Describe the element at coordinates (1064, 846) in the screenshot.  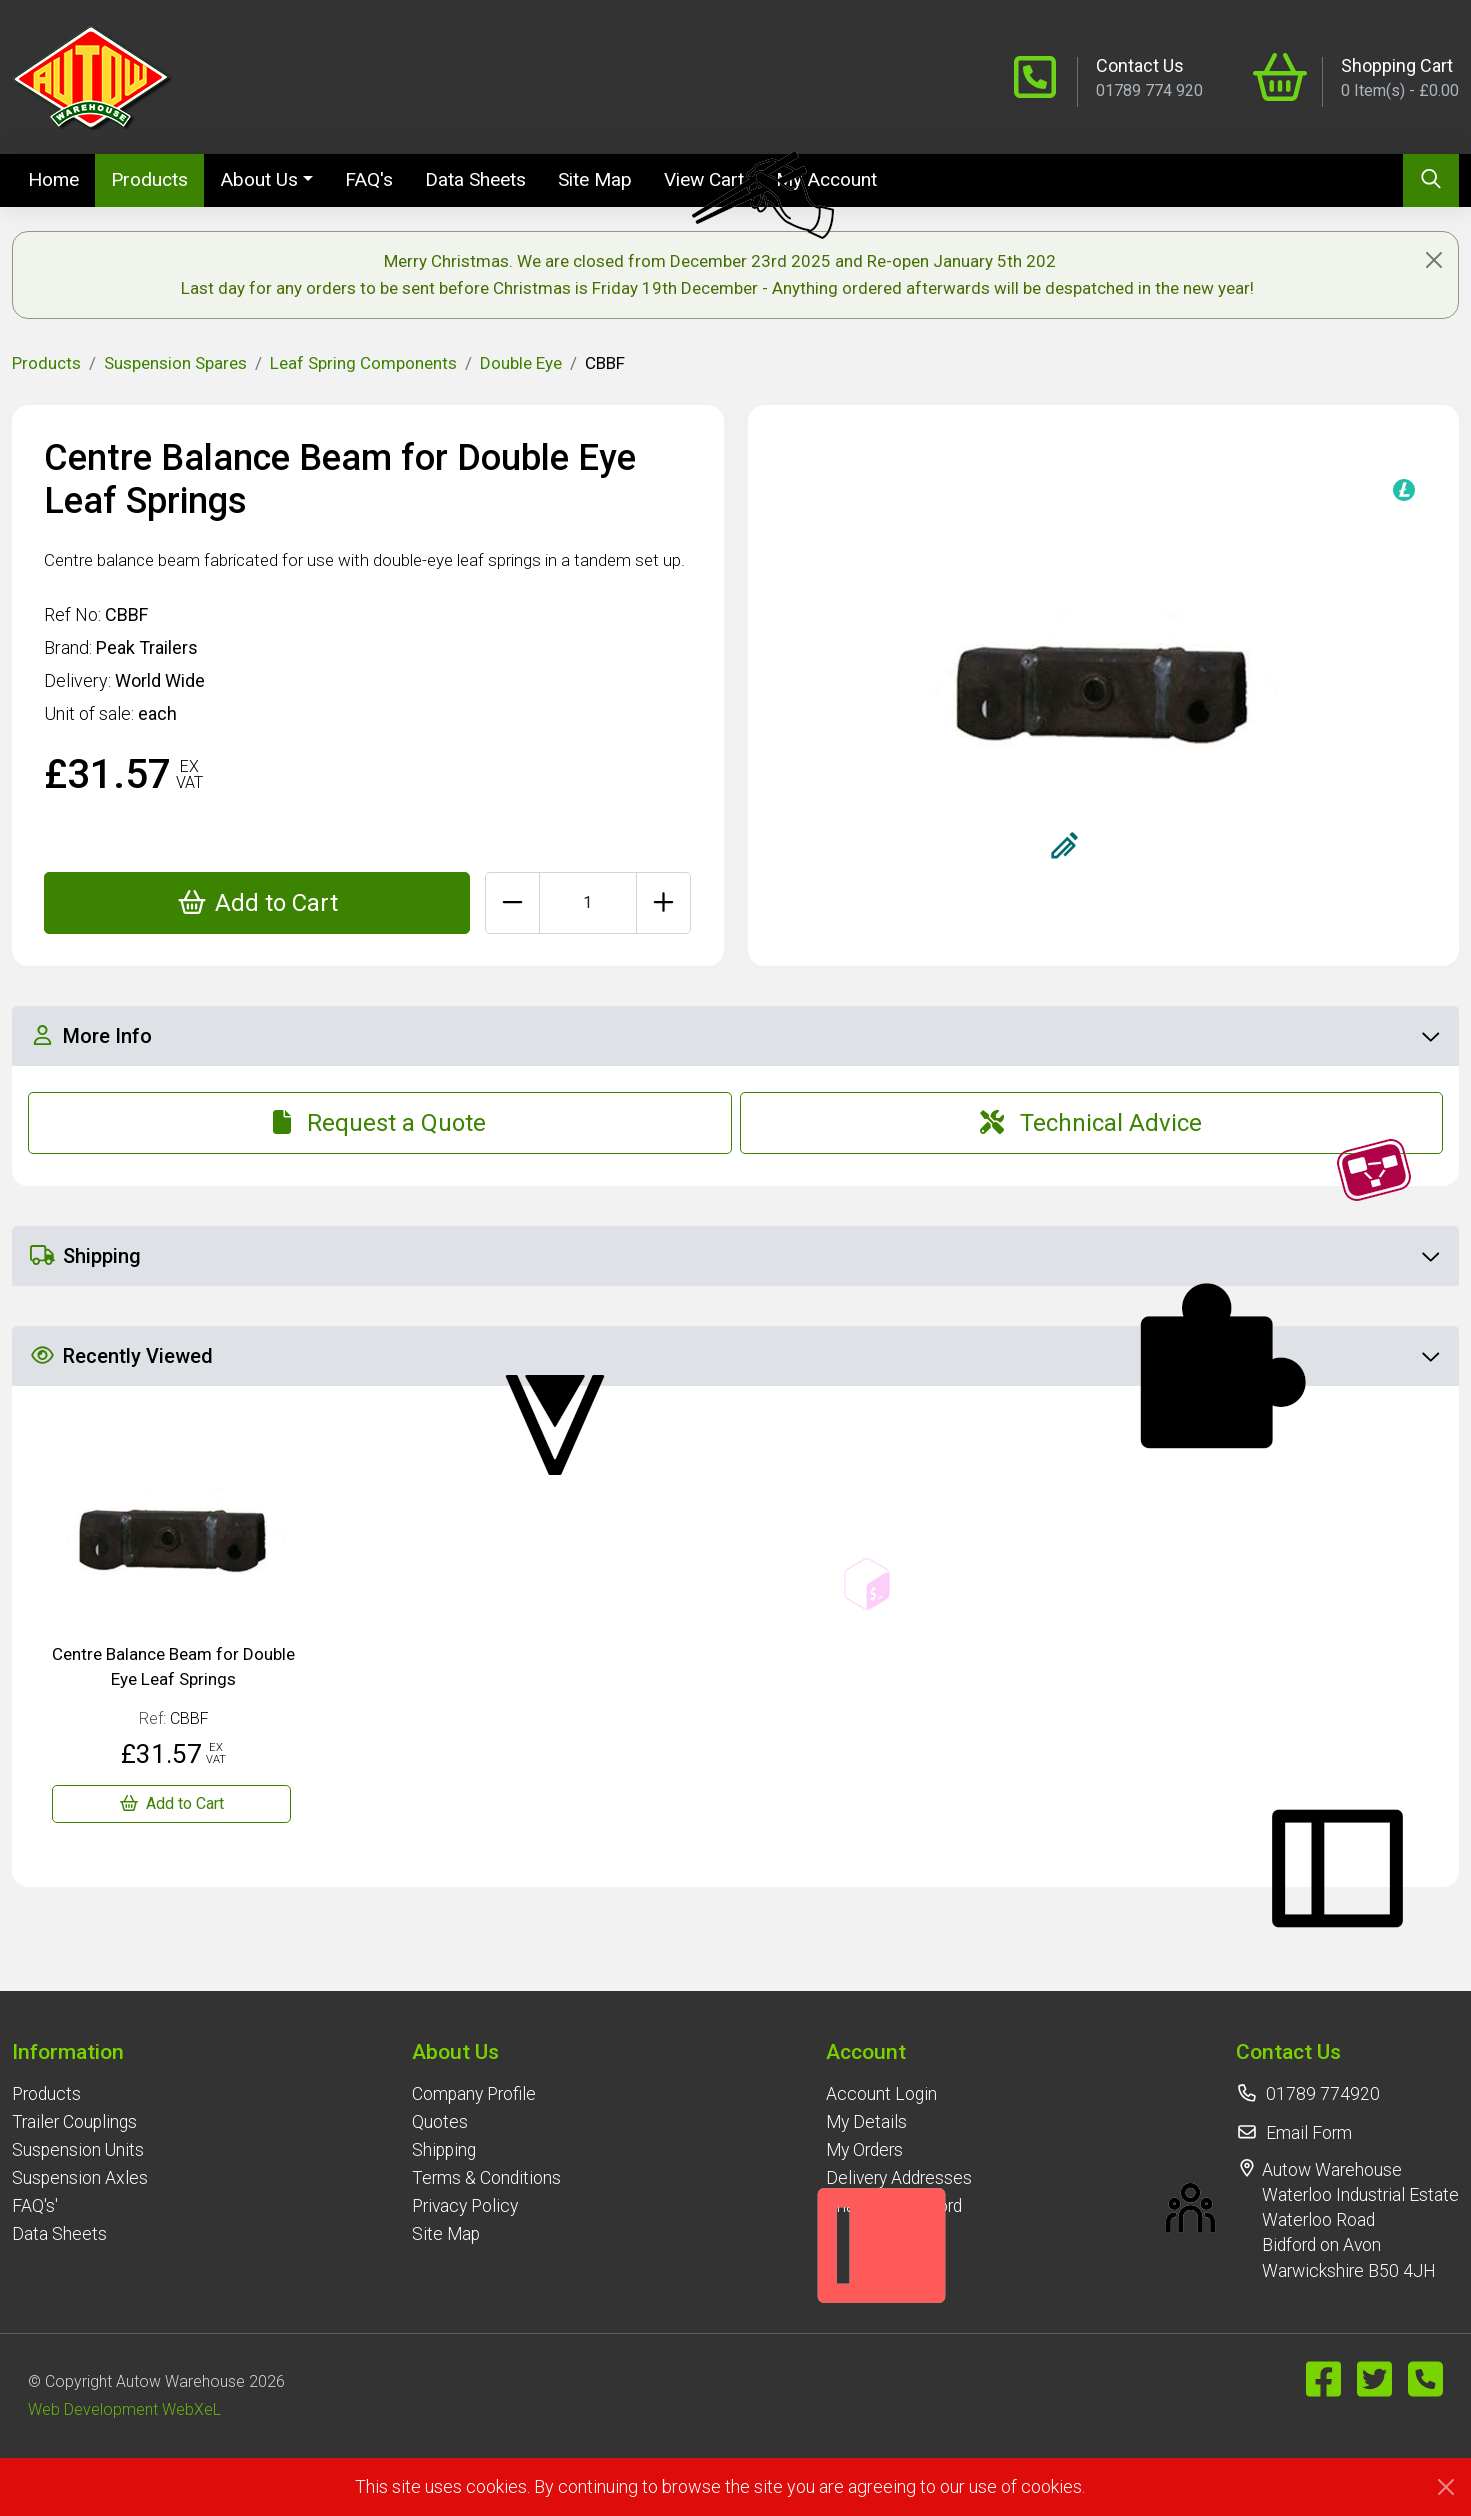
I see `edit or compose new content` at that location.